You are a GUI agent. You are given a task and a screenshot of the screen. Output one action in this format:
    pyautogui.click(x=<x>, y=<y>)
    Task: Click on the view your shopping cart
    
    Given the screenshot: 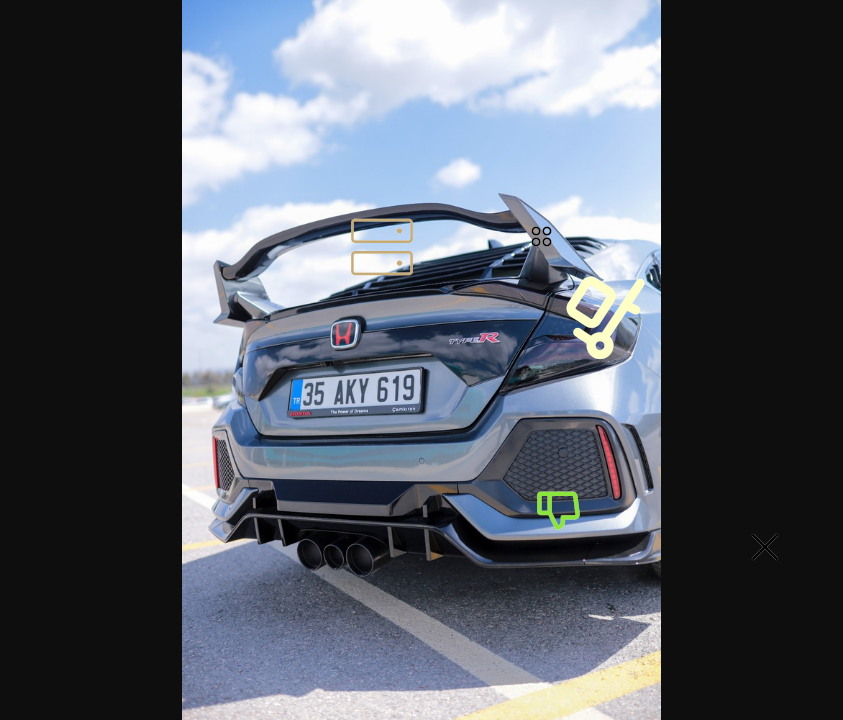 What is the action you would take?
    pyautogui.click(x=604, y=314)
    